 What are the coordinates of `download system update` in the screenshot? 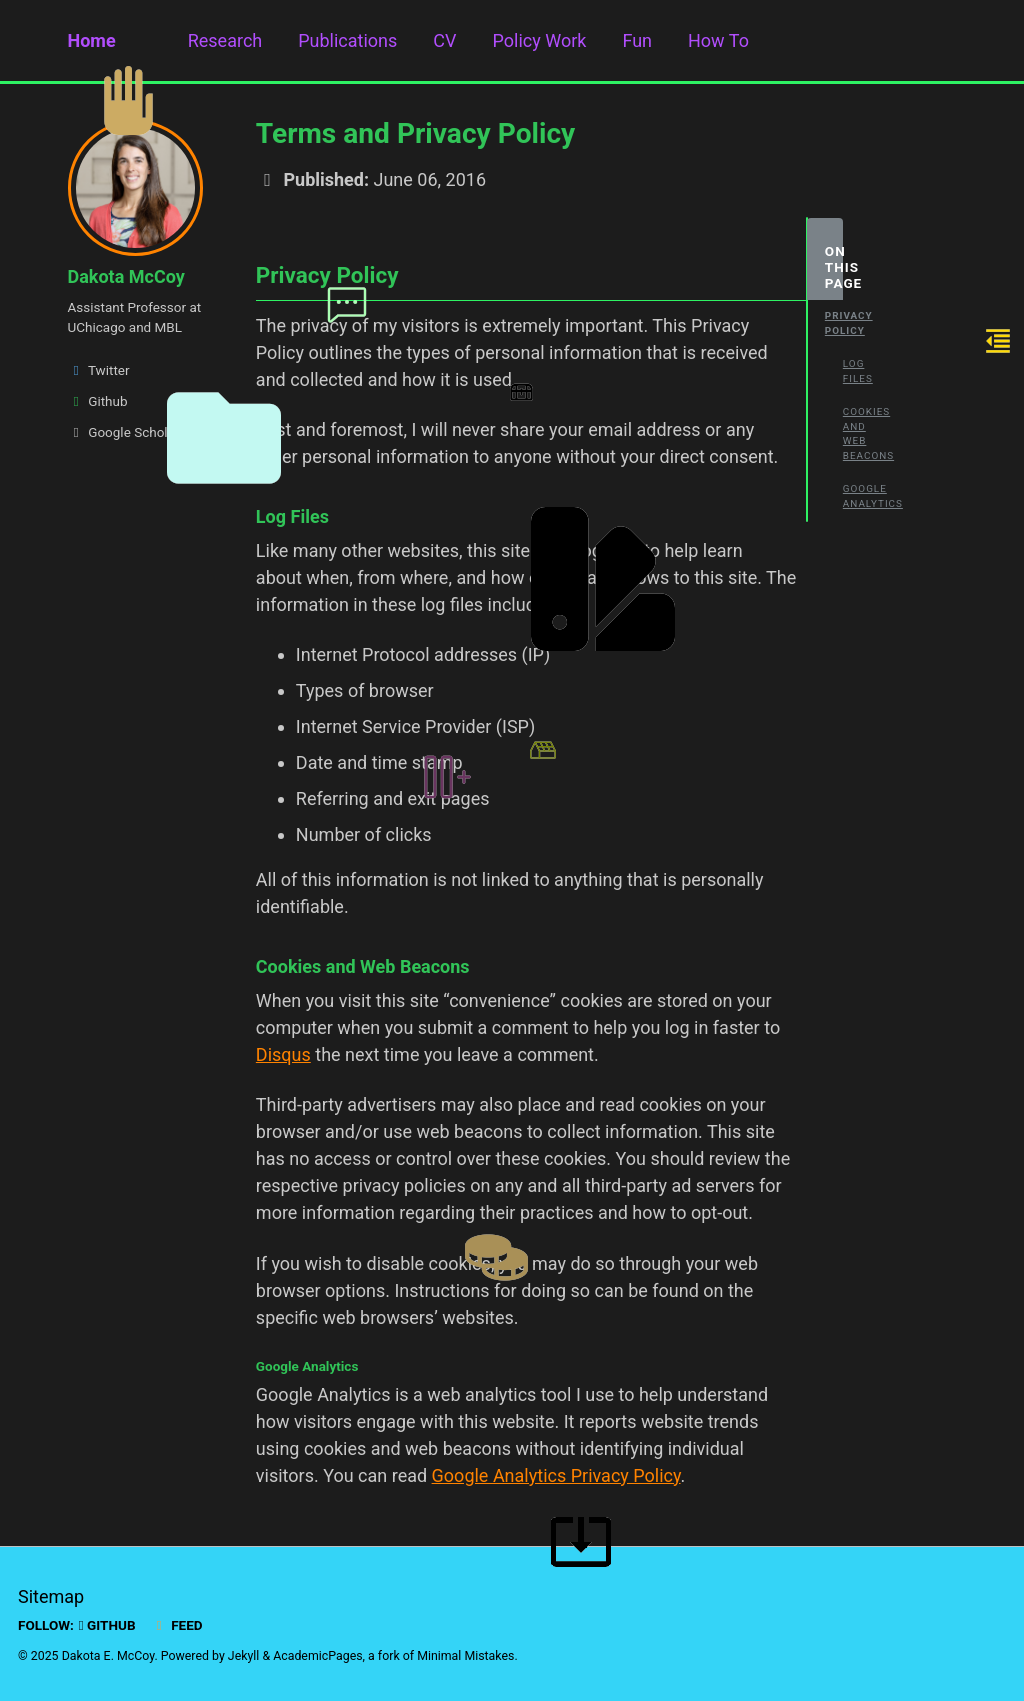 It's located at (581, 1542).